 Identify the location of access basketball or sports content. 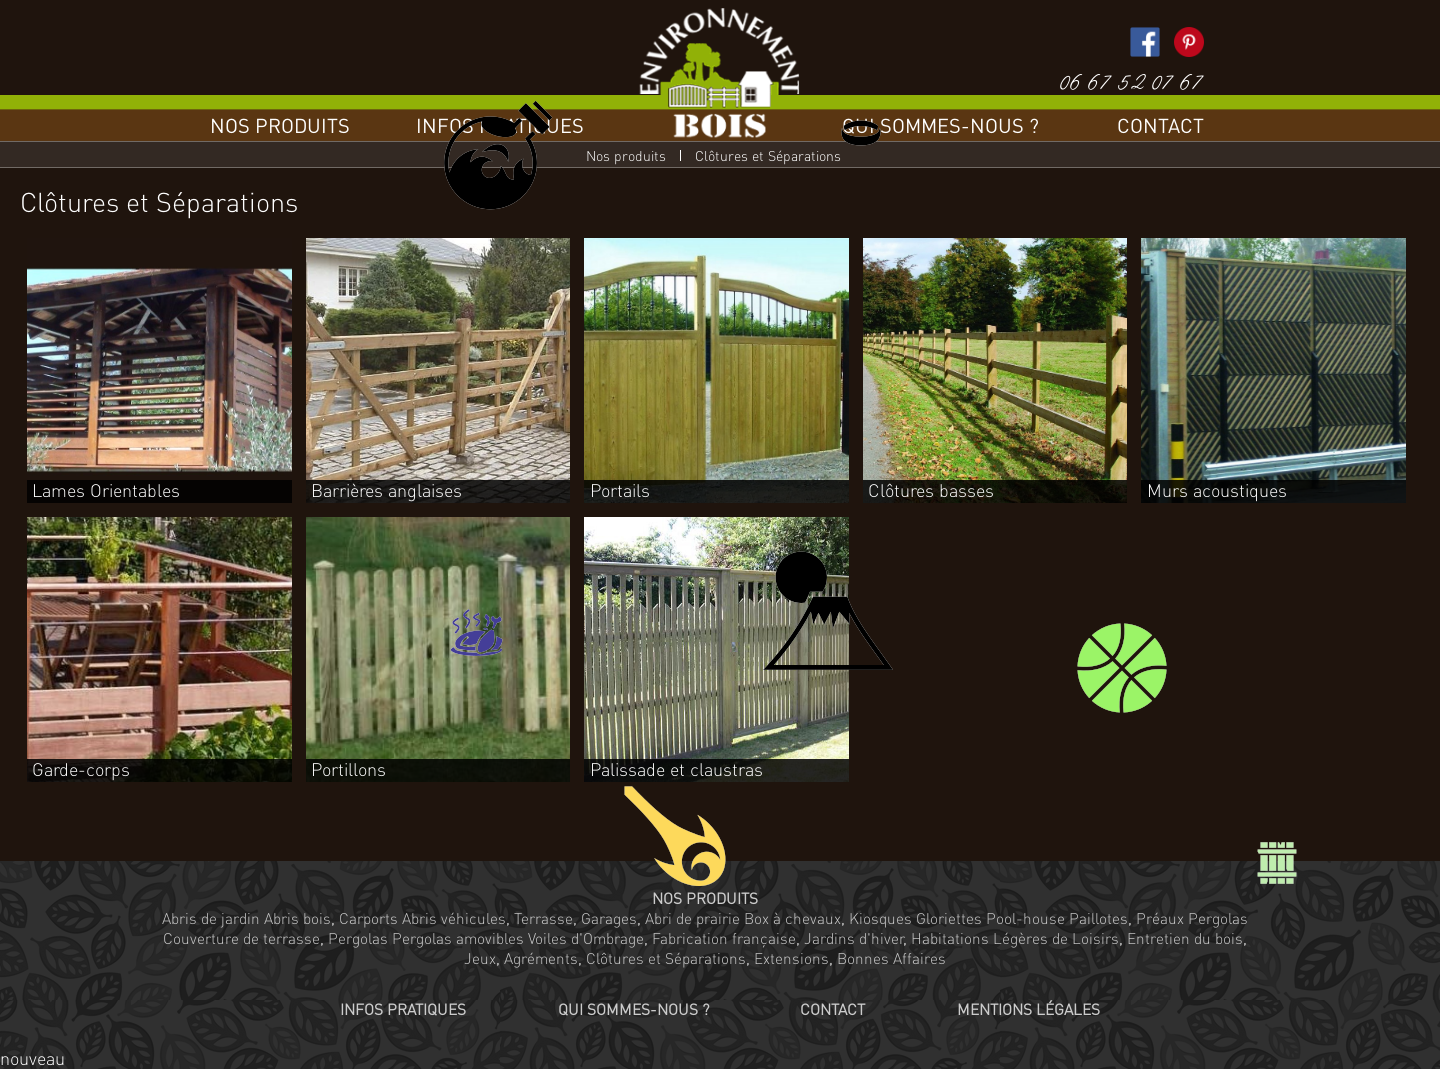
(1122, 668).